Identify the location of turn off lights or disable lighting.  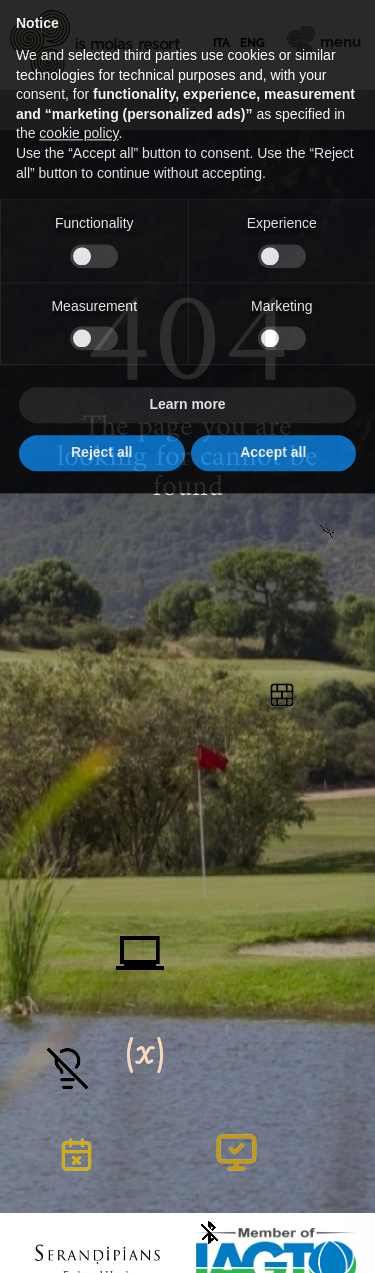
(67, 1068).